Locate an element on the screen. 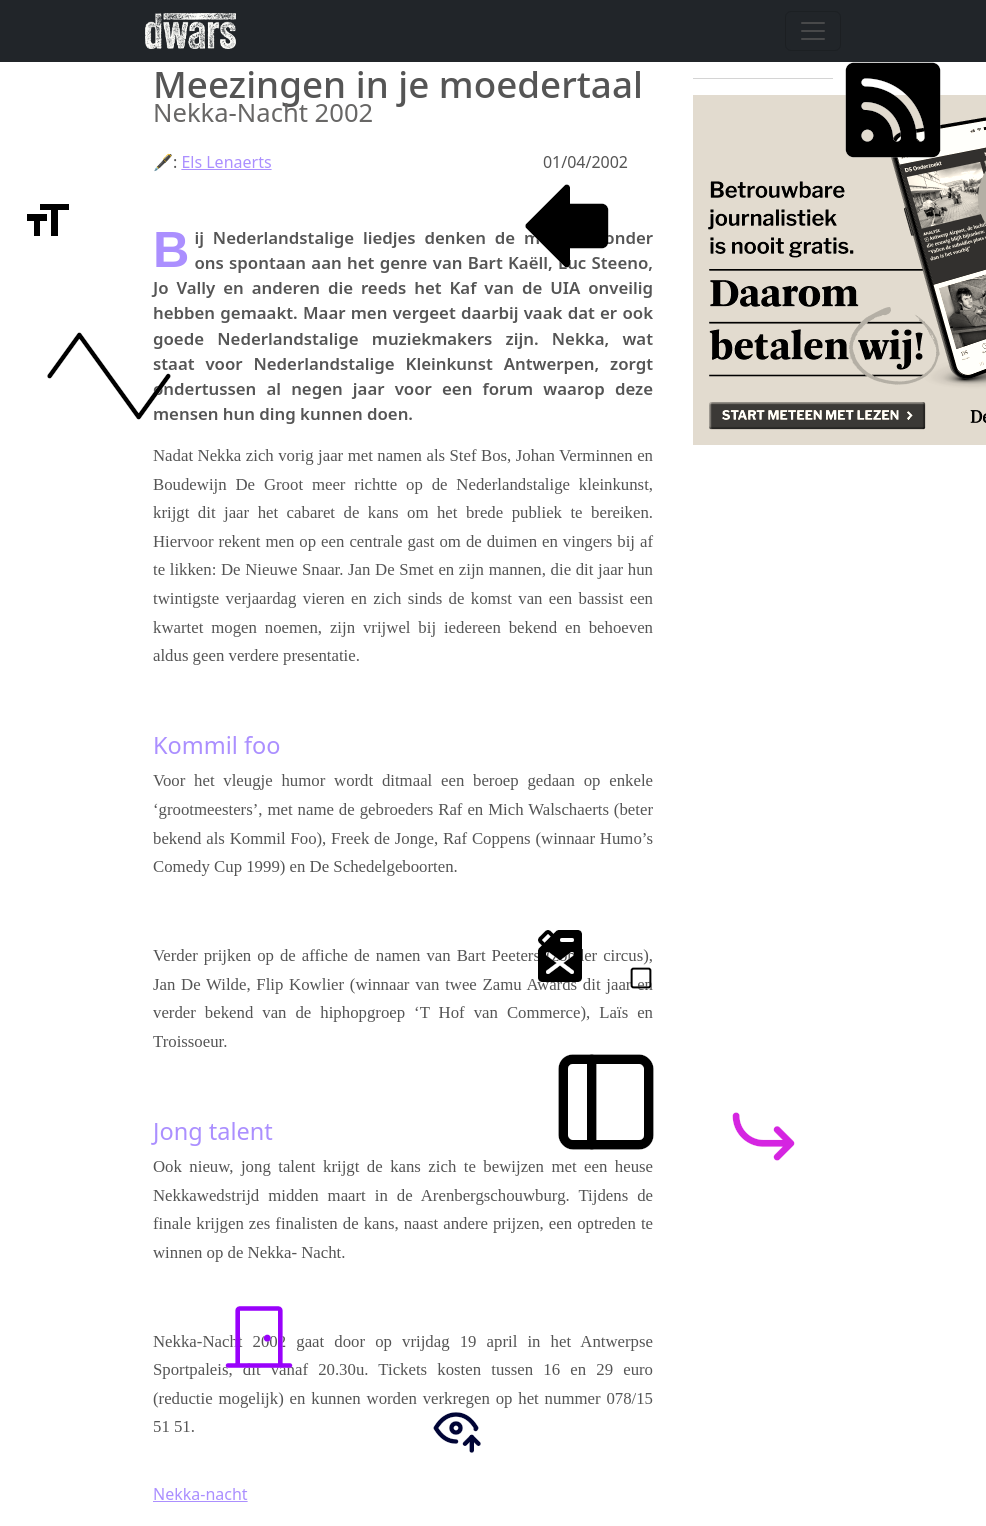 The width and height of the screenshot is (986, 1526). subscribe to RSS feed is located at coordinates (893, 110).